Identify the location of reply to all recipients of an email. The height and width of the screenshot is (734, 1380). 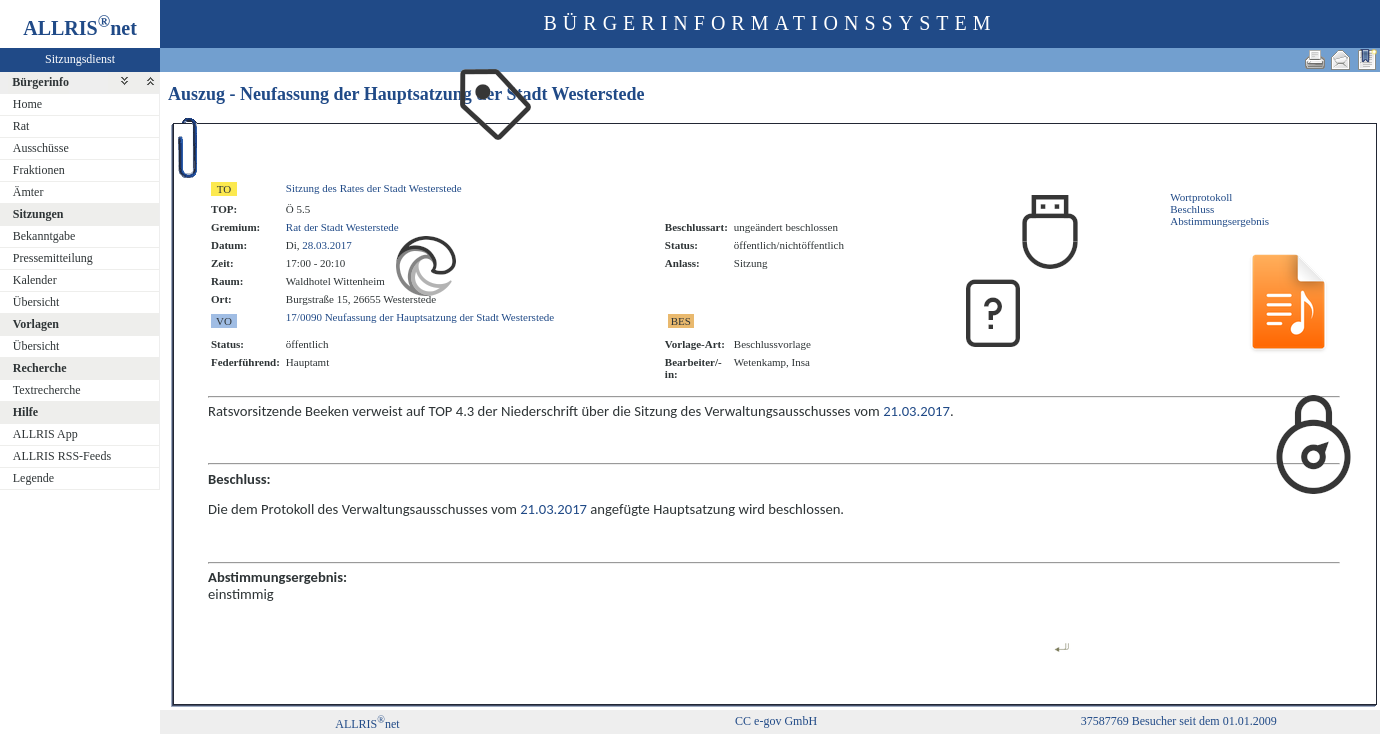
(1061, 647).